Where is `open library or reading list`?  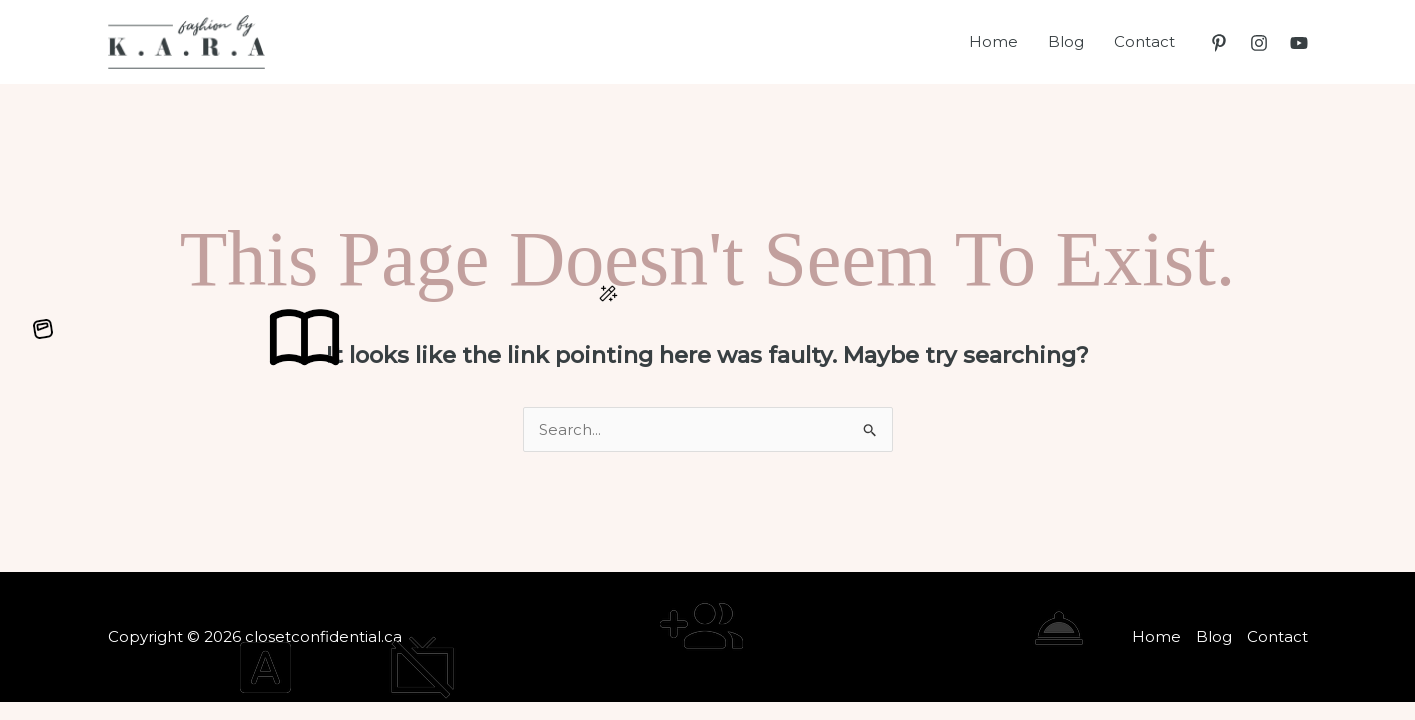 open library or reading list is located at coordinates (304, 337).